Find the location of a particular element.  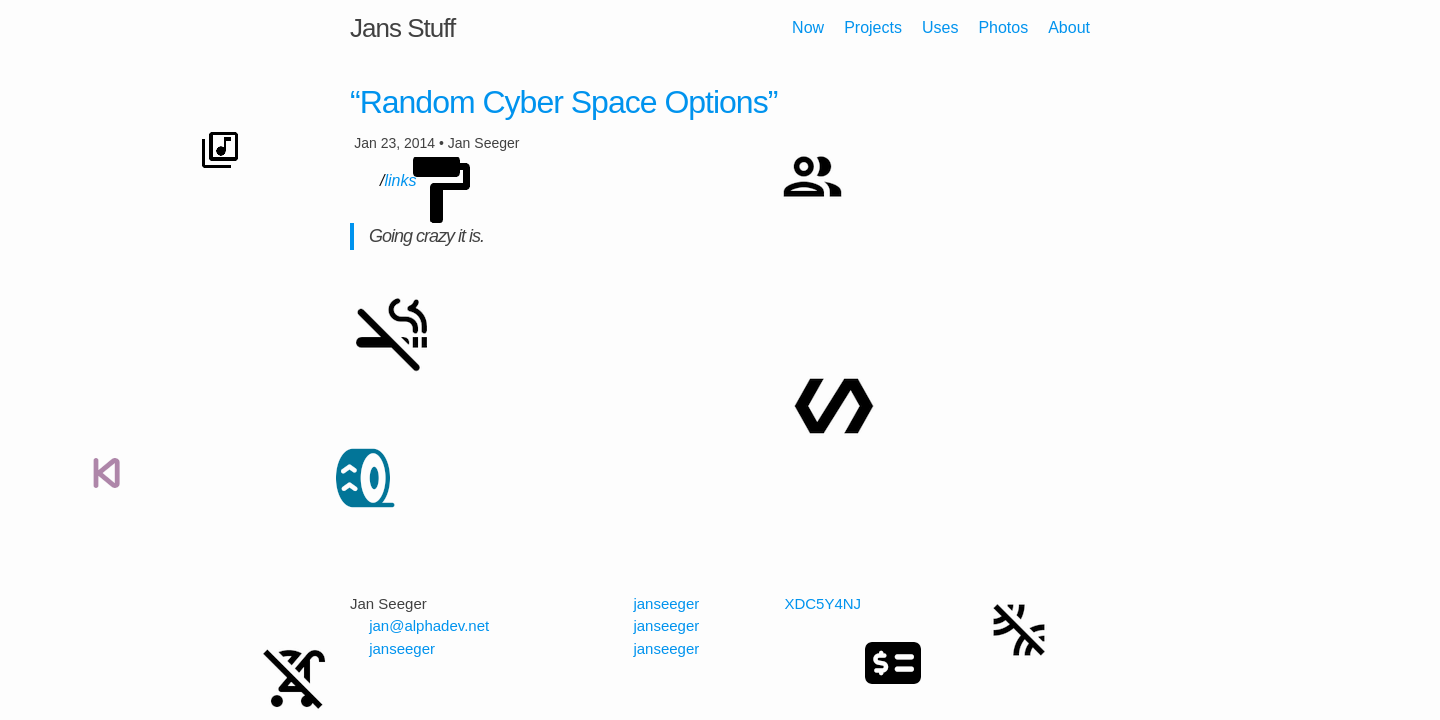

view payment or check details is located at coordinates (893, 663).